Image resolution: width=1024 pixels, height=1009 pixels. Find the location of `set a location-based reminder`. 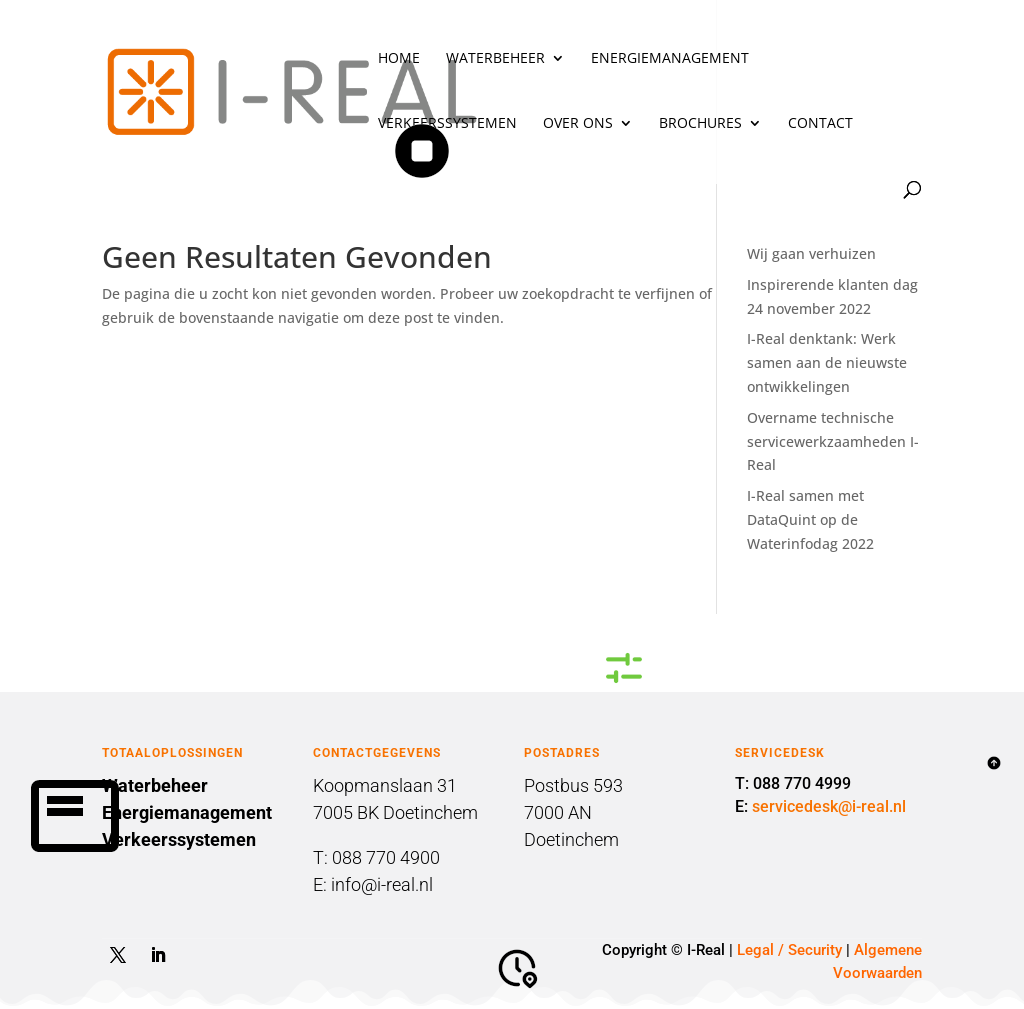

set a location-based reminder is located at coordinates (517, 968).